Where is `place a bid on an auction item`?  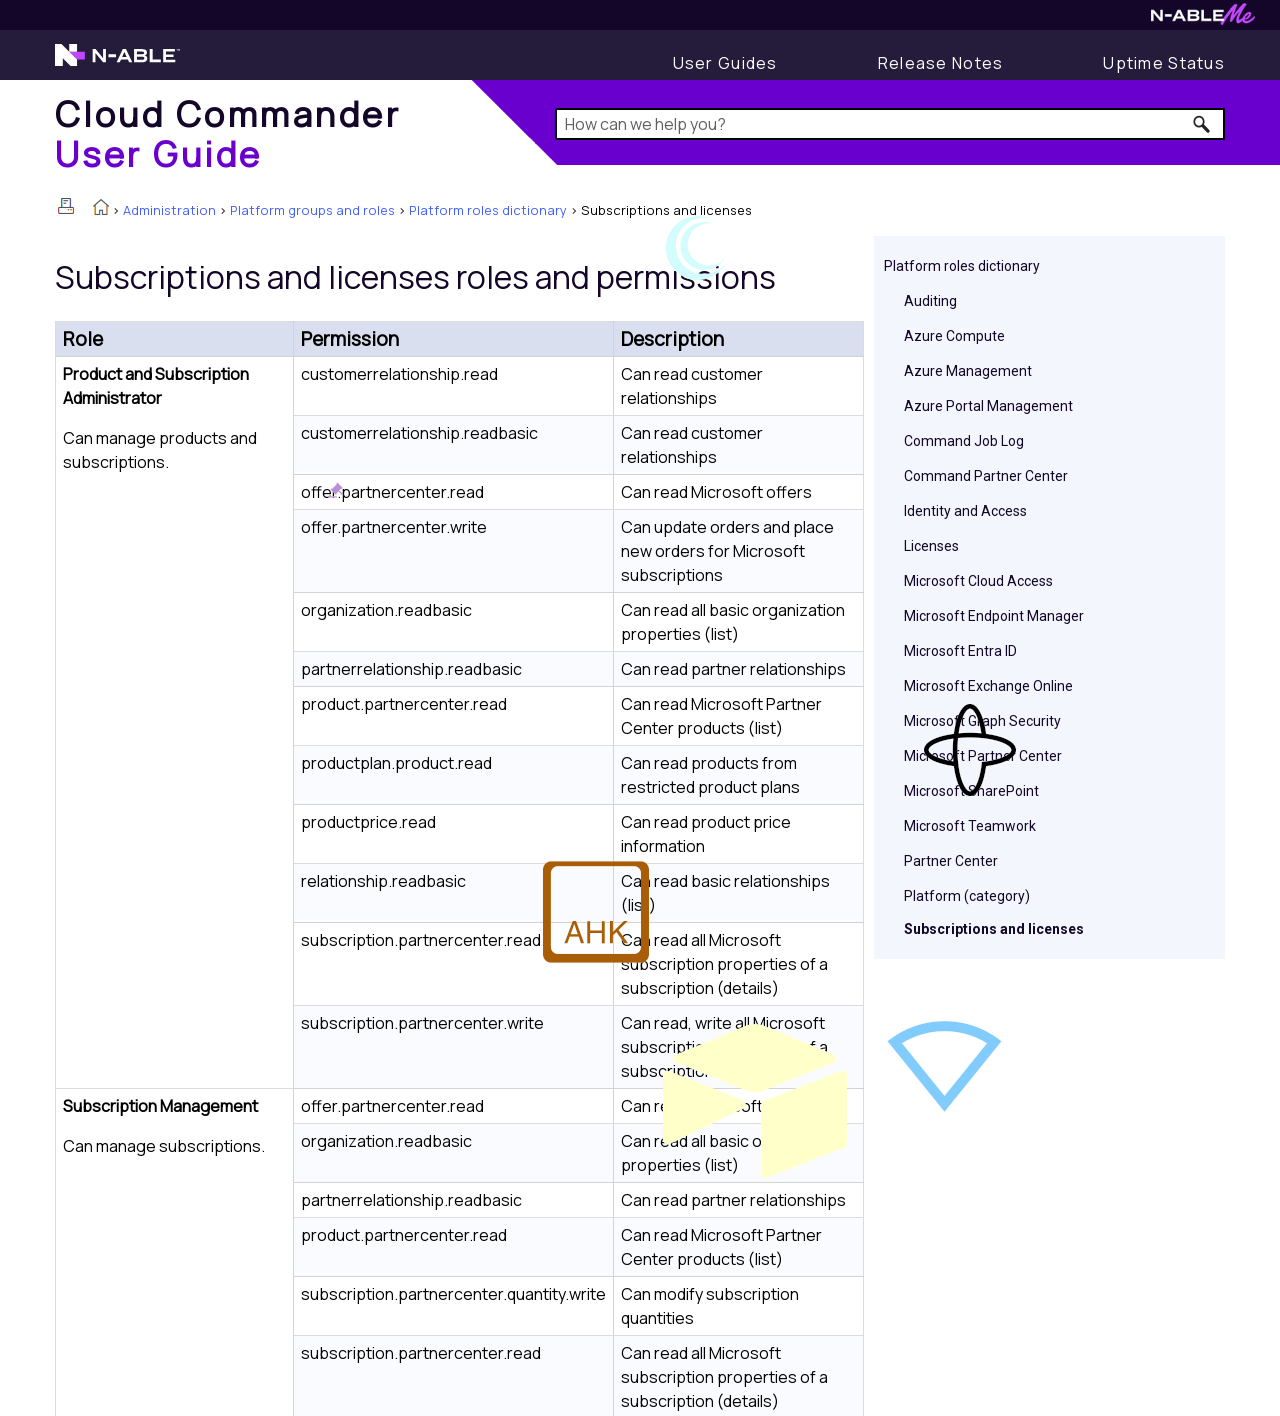
place a bid on an auction item is located at coordinates (335, 490).